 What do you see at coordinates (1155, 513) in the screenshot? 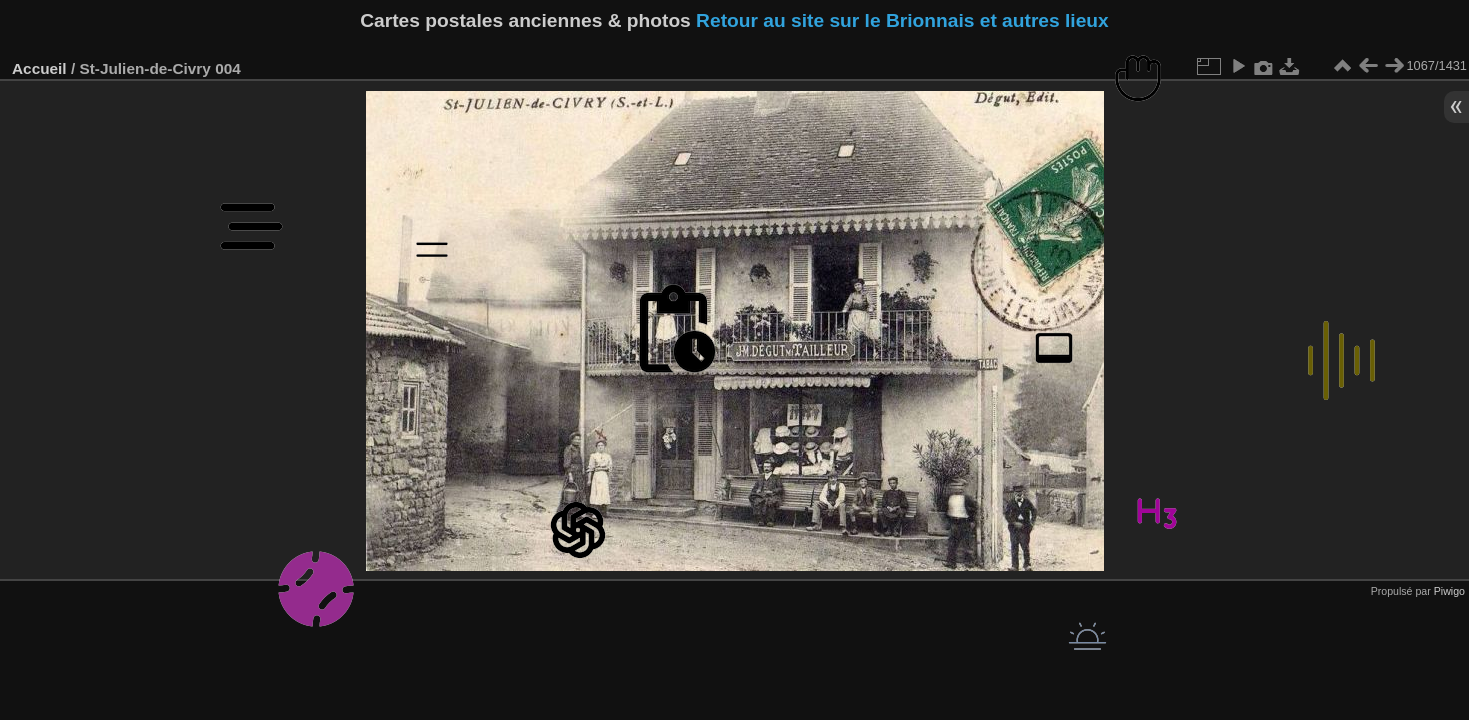
I see `format text as heading level 3` at bounding box center [1155, 513].